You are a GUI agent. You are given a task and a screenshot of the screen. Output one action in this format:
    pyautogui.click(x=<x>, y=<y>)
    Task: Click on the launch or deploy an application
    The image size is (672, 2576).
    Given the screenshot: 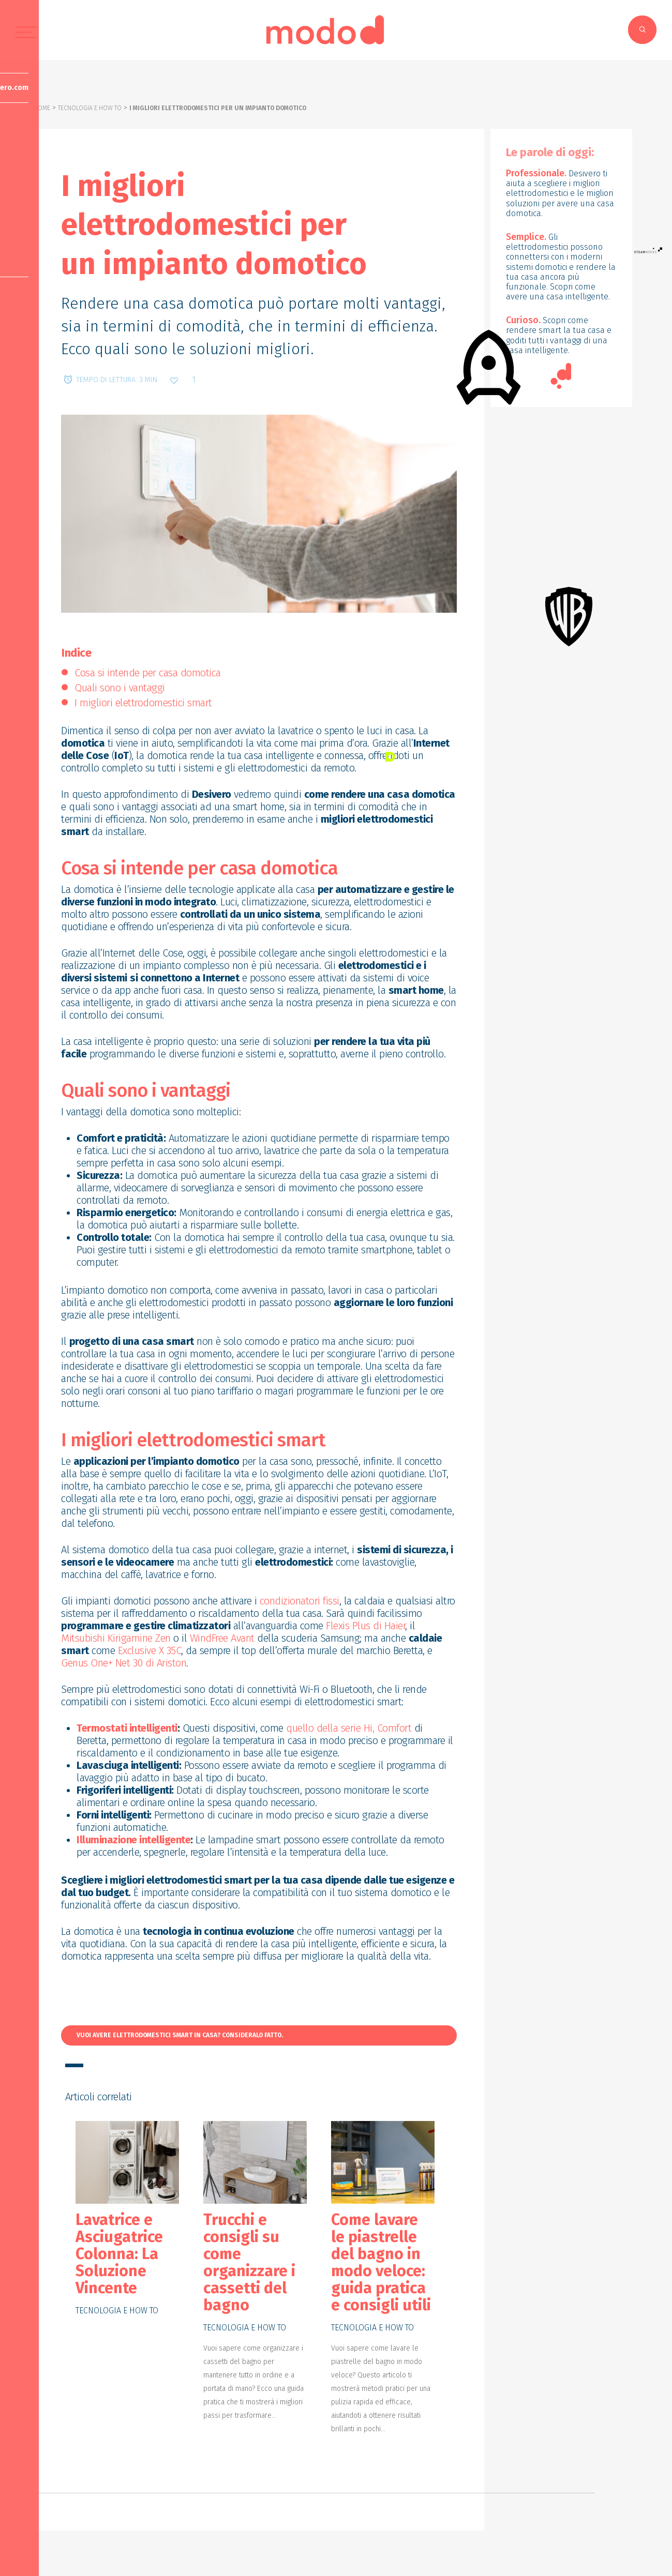 What is the action you would take?
    pyautogui.click(x=488, y=366)
    